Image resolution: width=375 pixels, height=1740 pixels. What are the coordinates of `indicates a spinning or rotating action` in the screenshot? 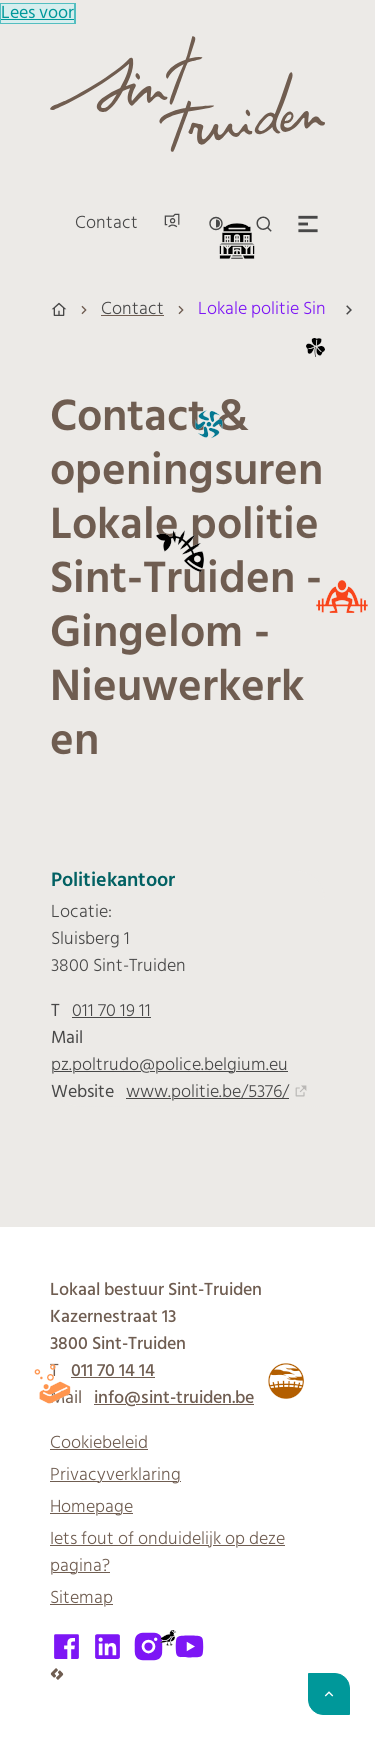 It's located at (209, 424).